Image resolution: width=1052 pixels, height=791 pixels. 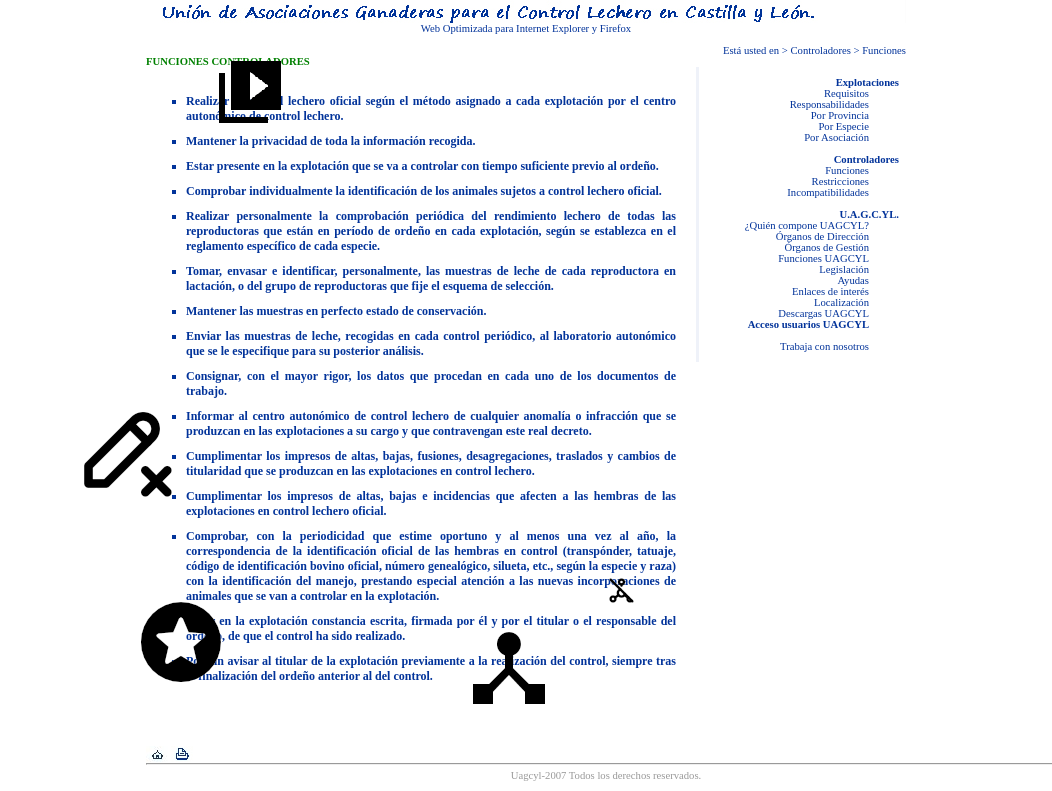 I want to click on cancel editing mode, so click(x=123, y=448).